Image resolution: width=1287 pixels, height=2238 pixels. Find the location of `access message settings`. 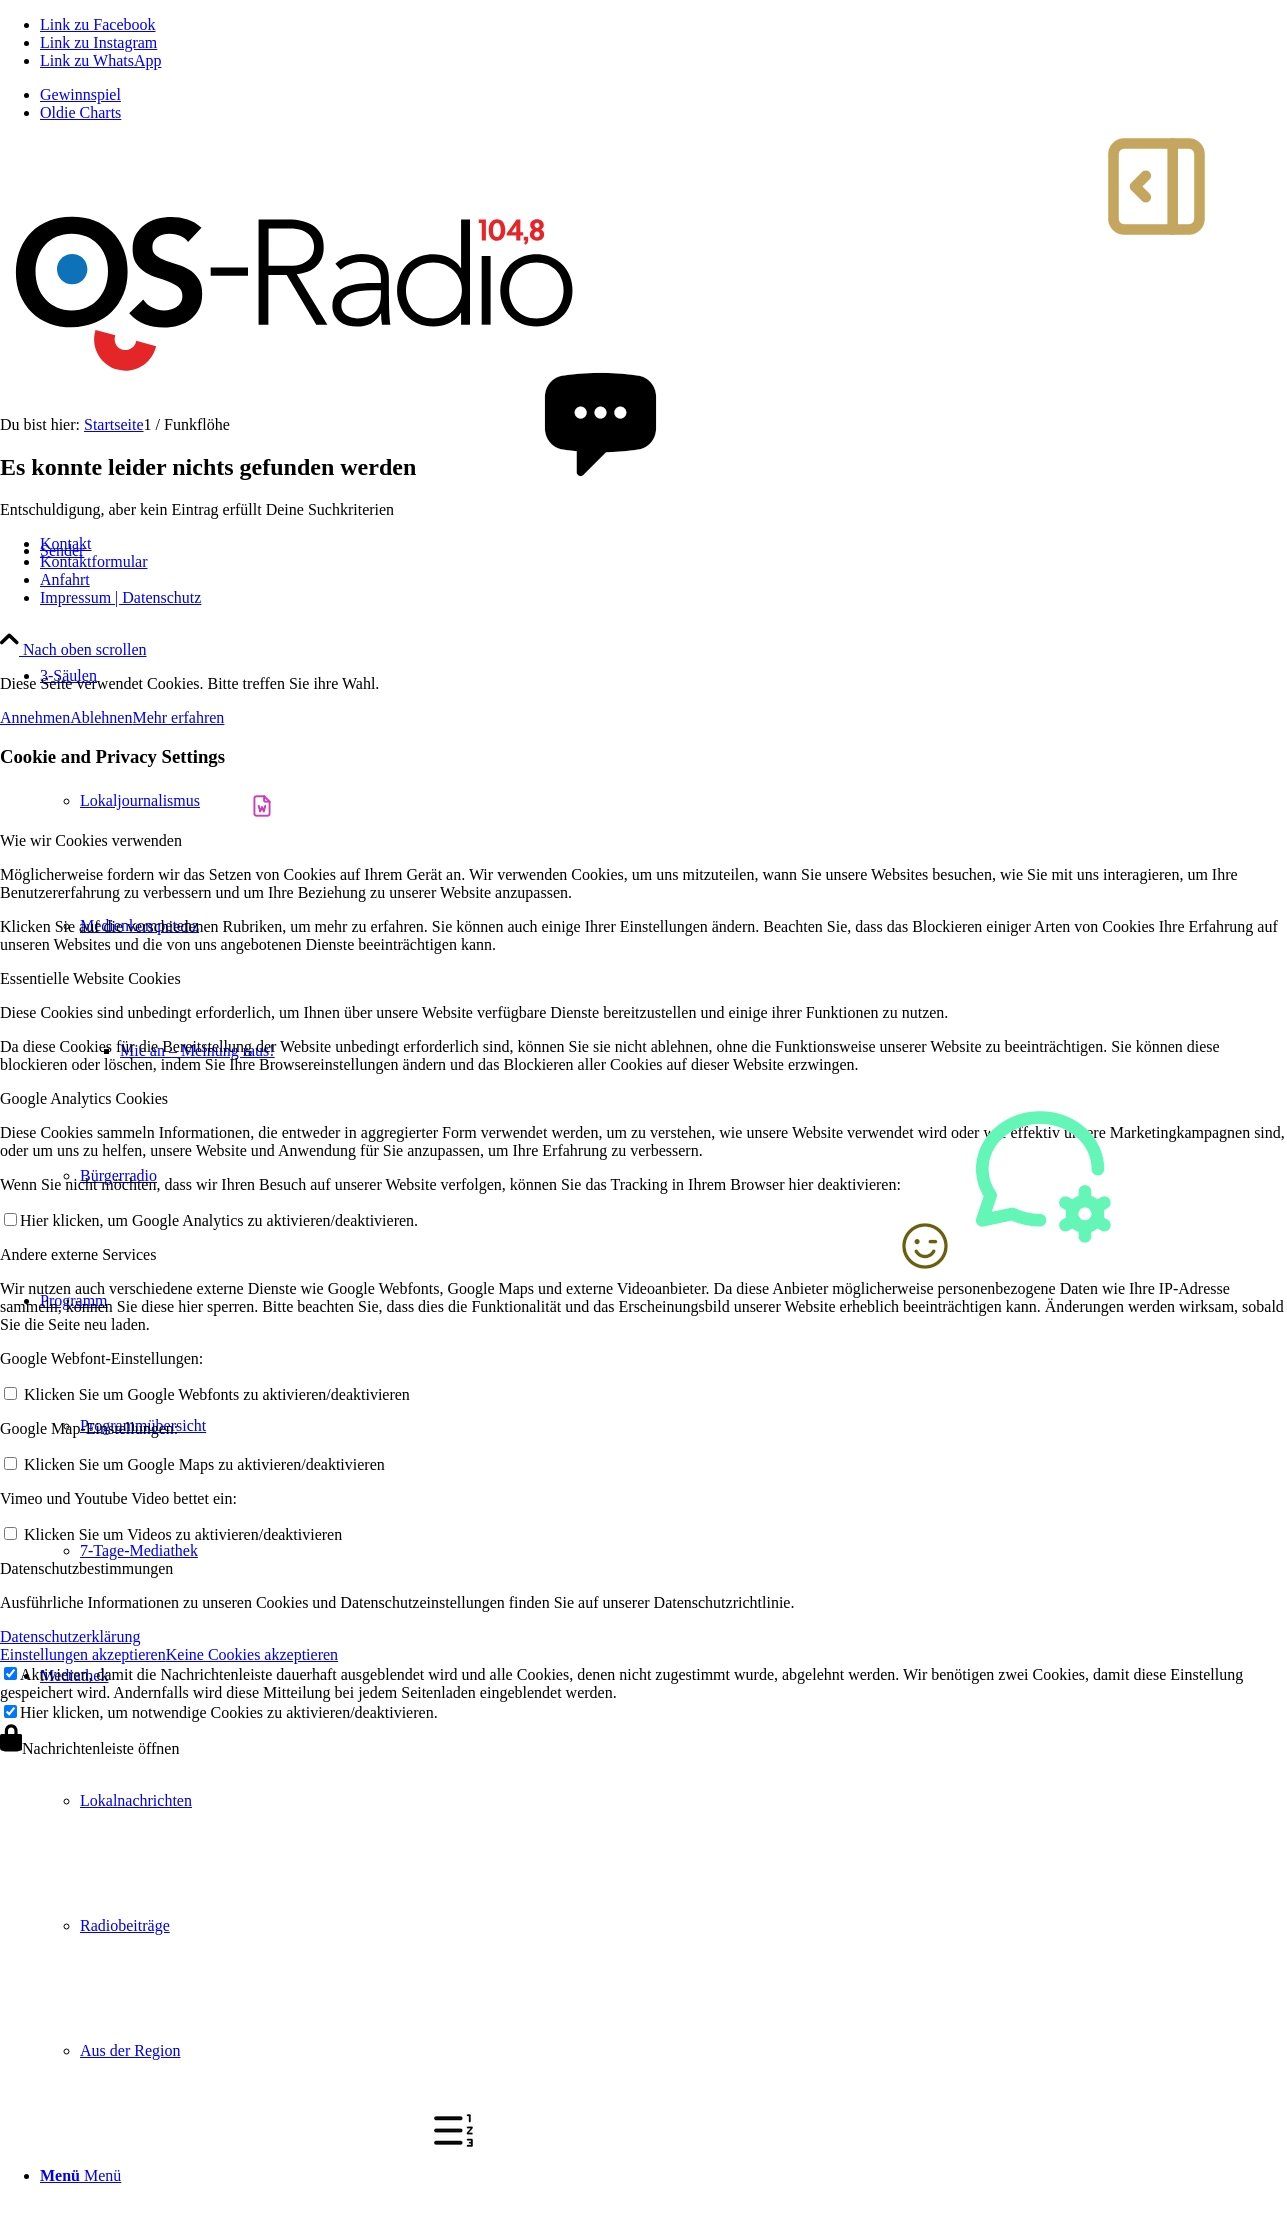

access message settings is located at coordinates (1040, 1169).